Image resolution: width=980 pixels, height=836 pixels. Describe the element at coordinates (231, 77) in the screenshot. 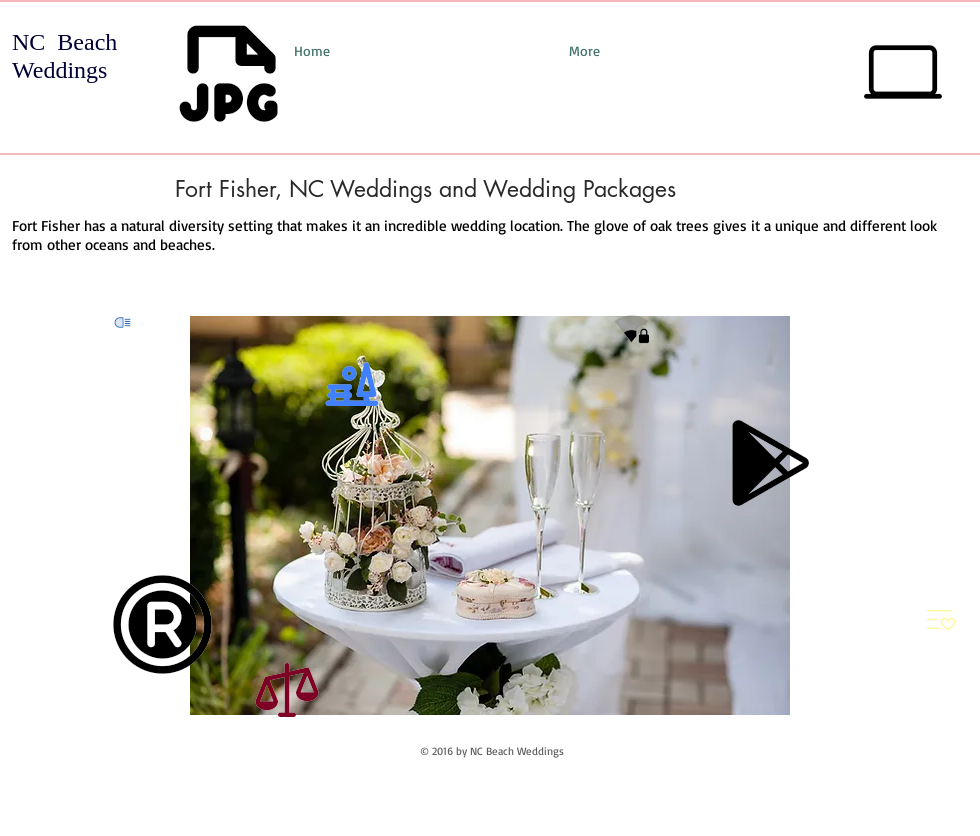

I see `view or open a JPG image file` at that location.